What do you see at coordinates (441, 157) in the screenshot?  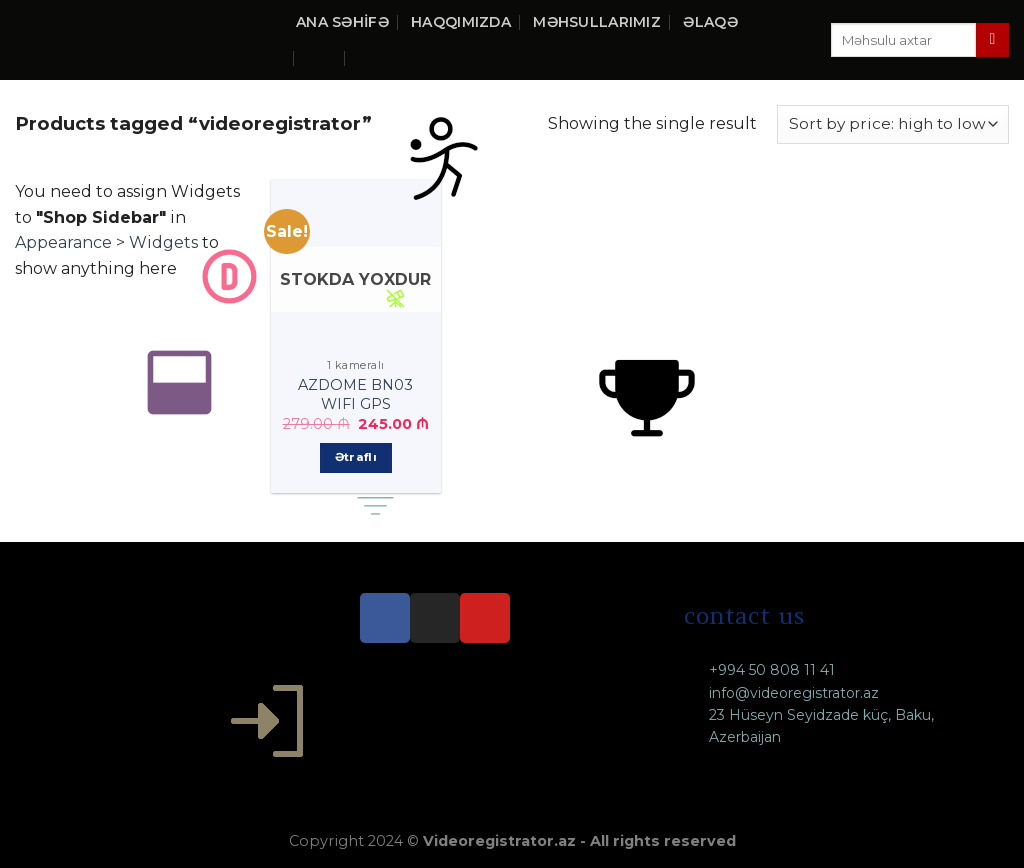 I see `throw or discard an item` at bounding box center [441, 157].